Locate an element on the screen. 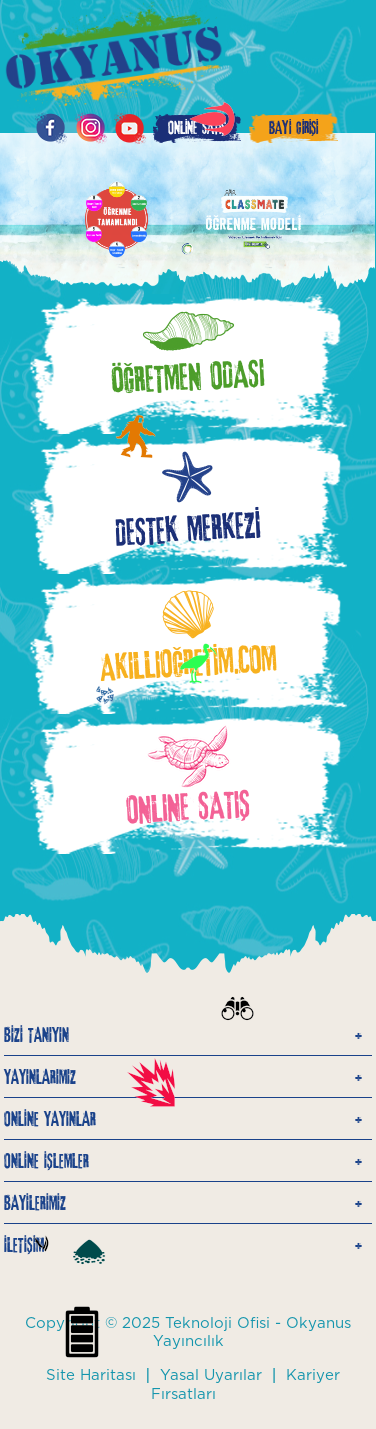 This screenshot has height=1429, width=376. indicates an explosion or blast effect in a game is located at coordinates (151, 1082).